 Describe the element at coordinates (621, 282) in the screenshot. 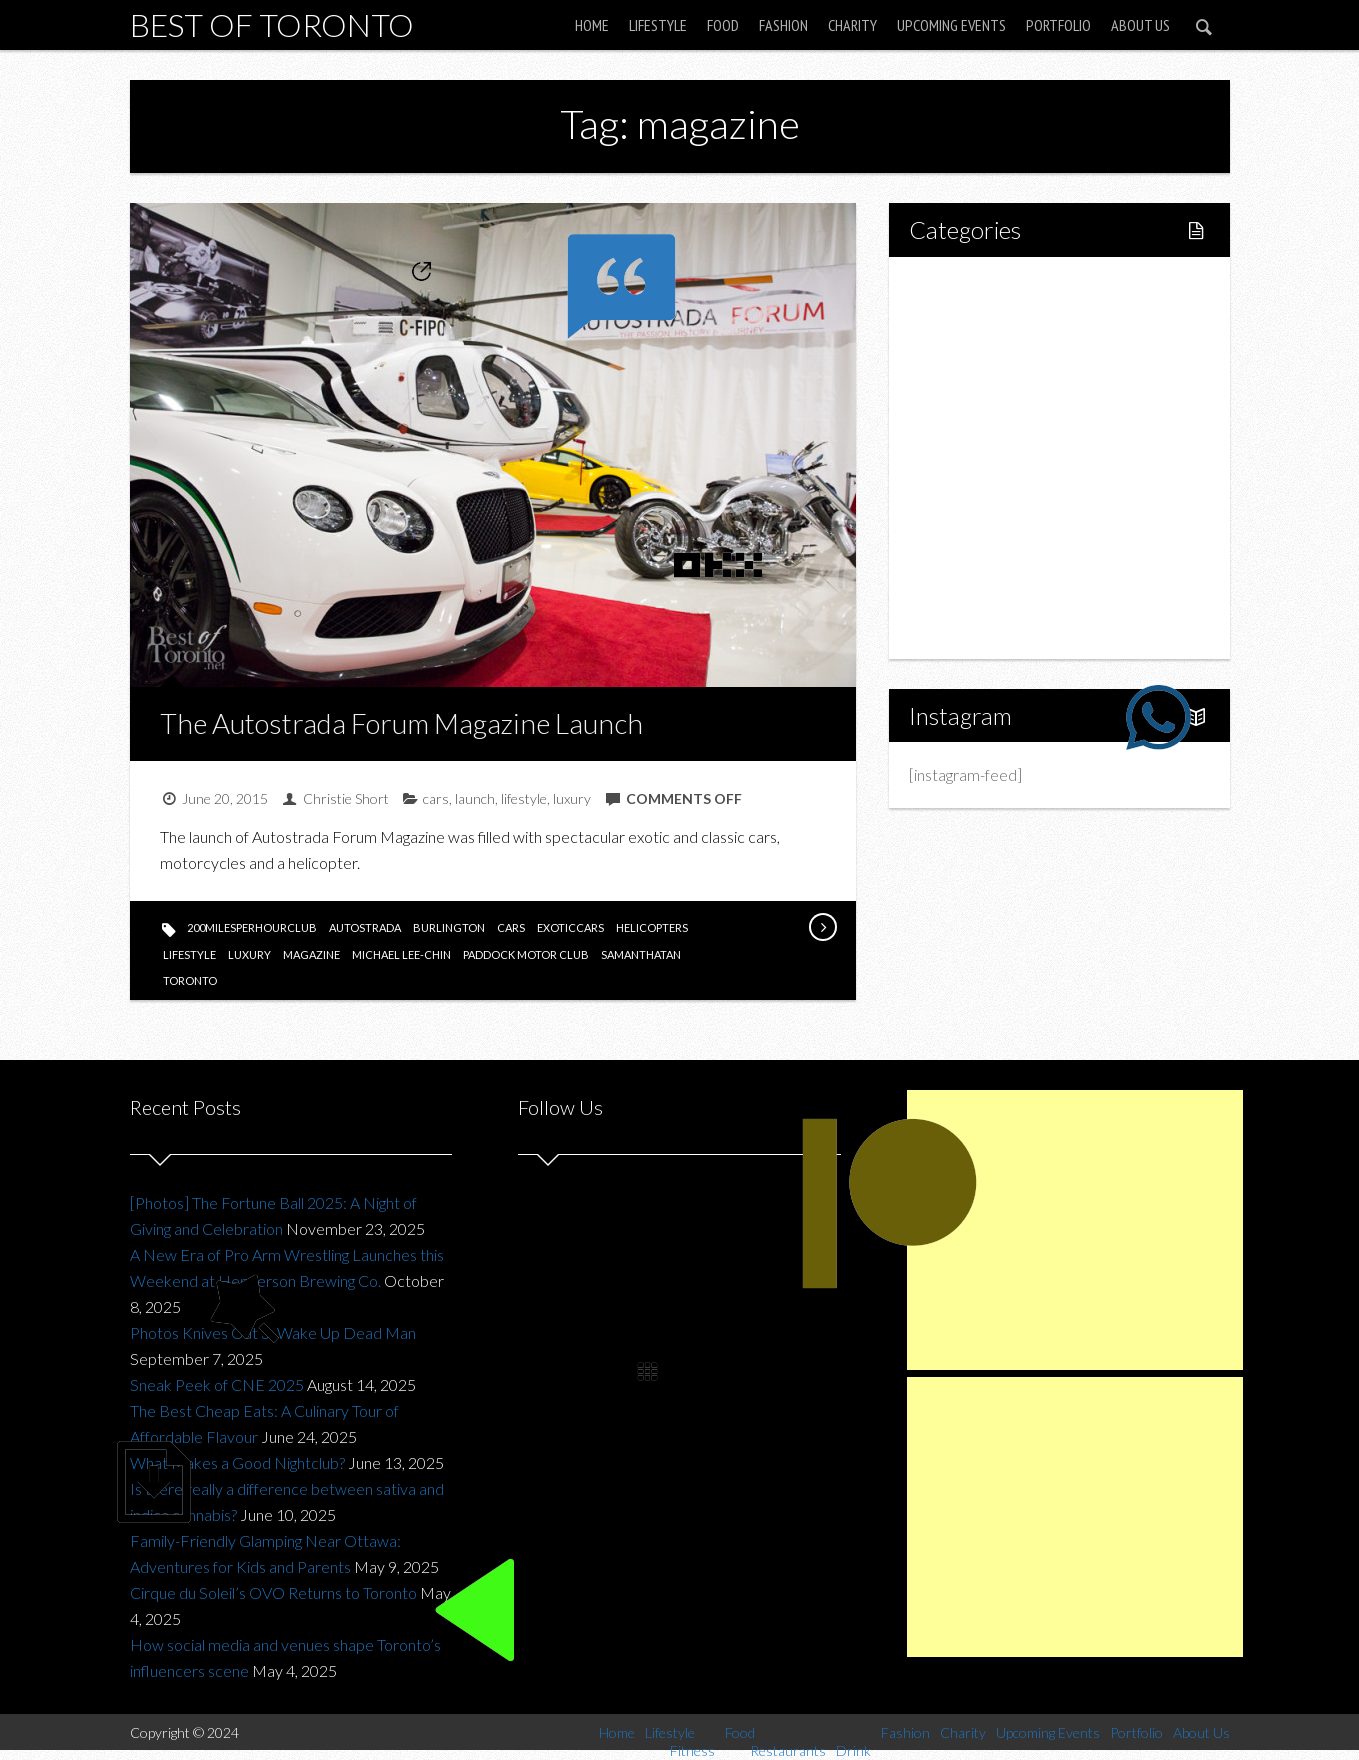

I see `view quoted messages` at that location.